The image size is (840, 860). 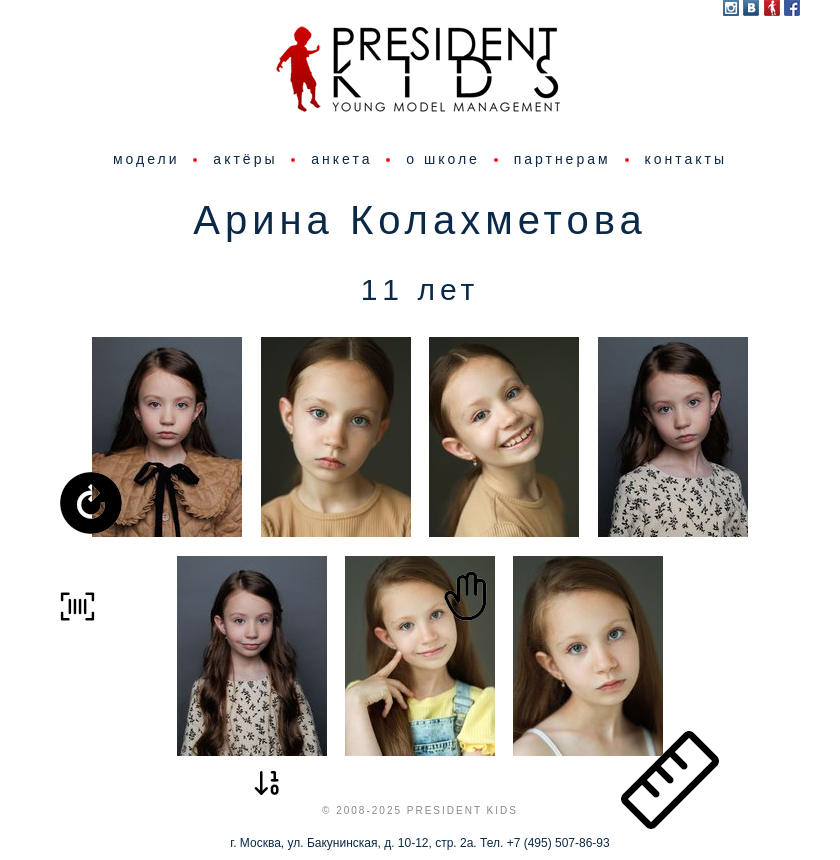 What do you see at coordinates (670, 780) in the screenshot?
I see `access measurement tools` at bounding box center [670, 780].